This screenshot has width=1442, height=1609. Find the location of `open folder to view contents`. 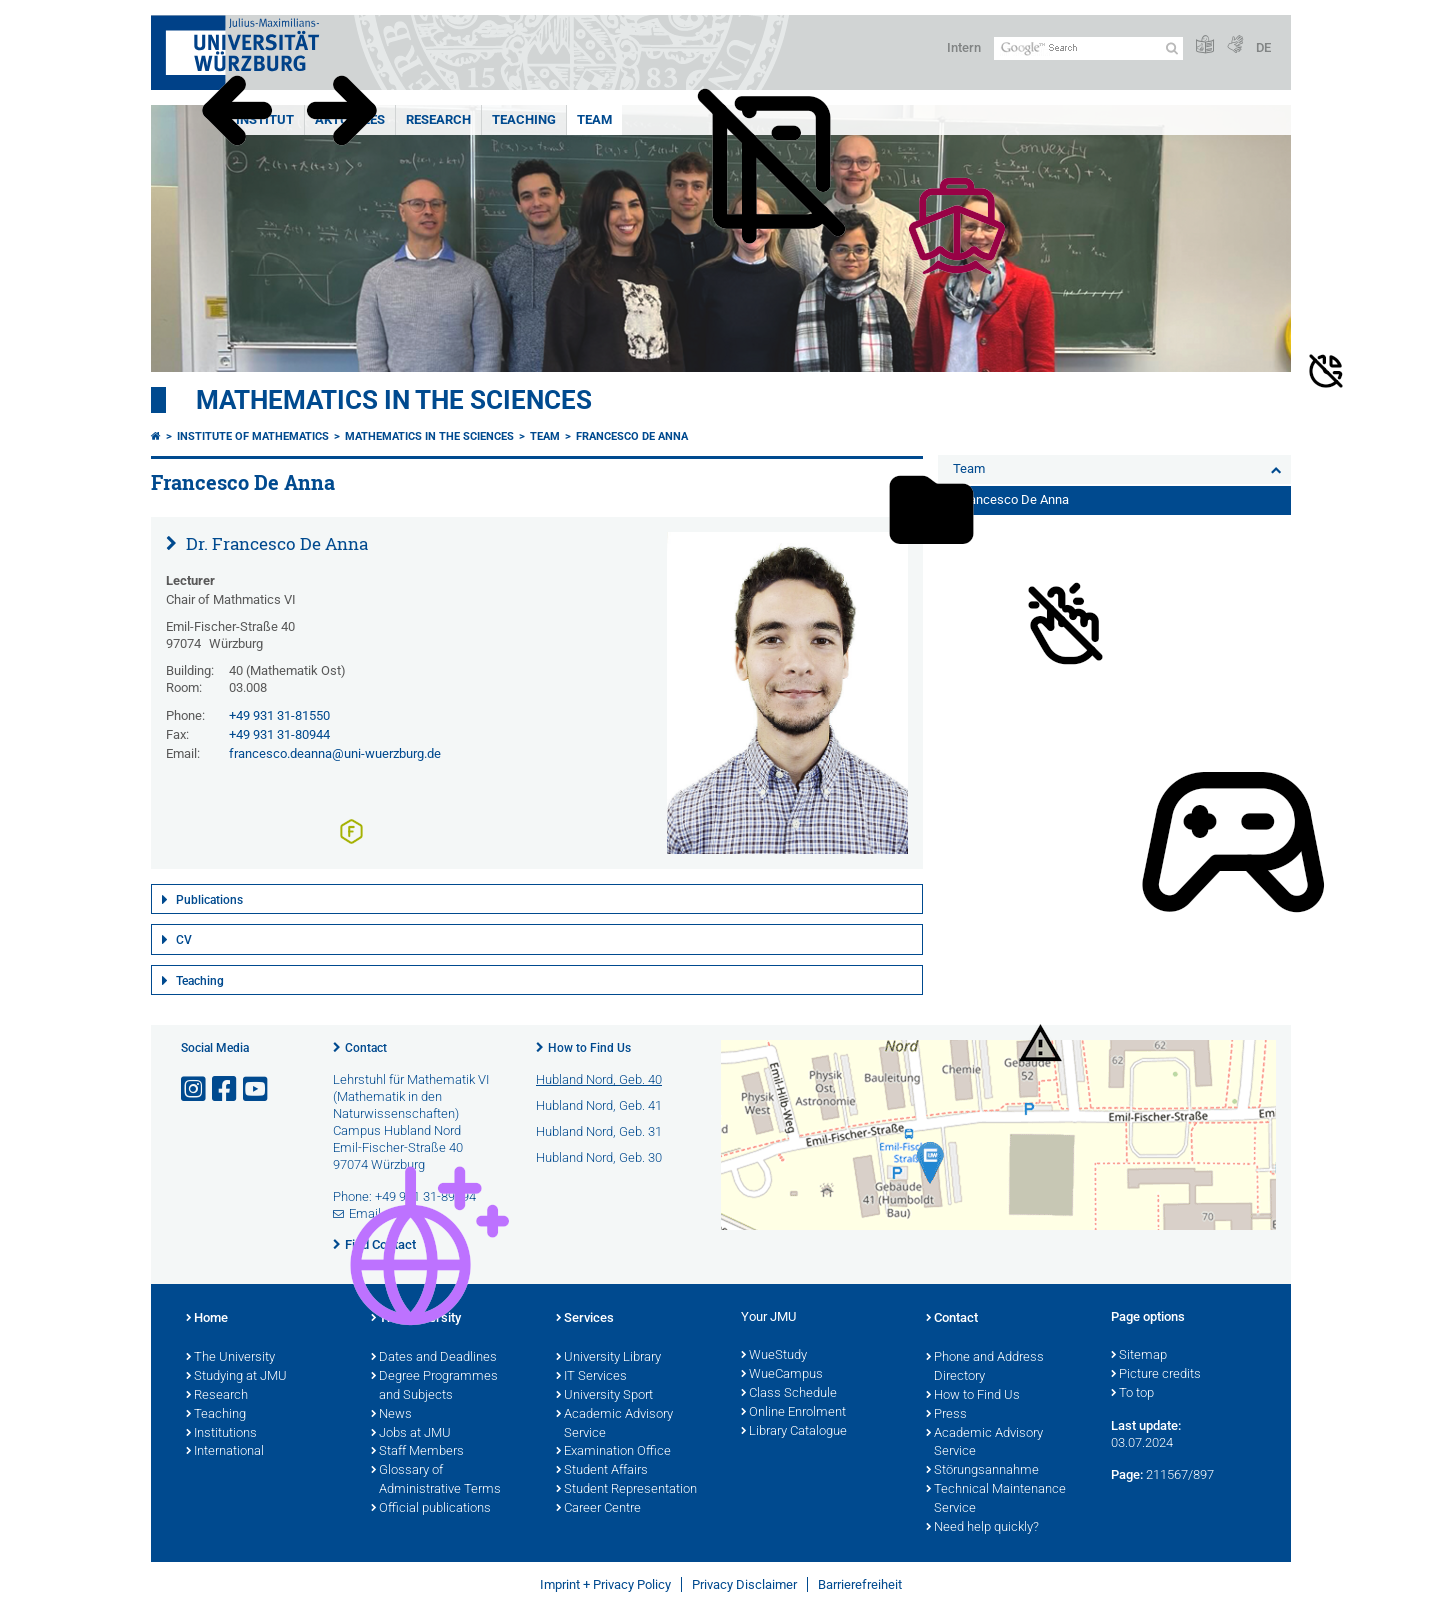

open folder to view contents is located at coordinates (931, 512).